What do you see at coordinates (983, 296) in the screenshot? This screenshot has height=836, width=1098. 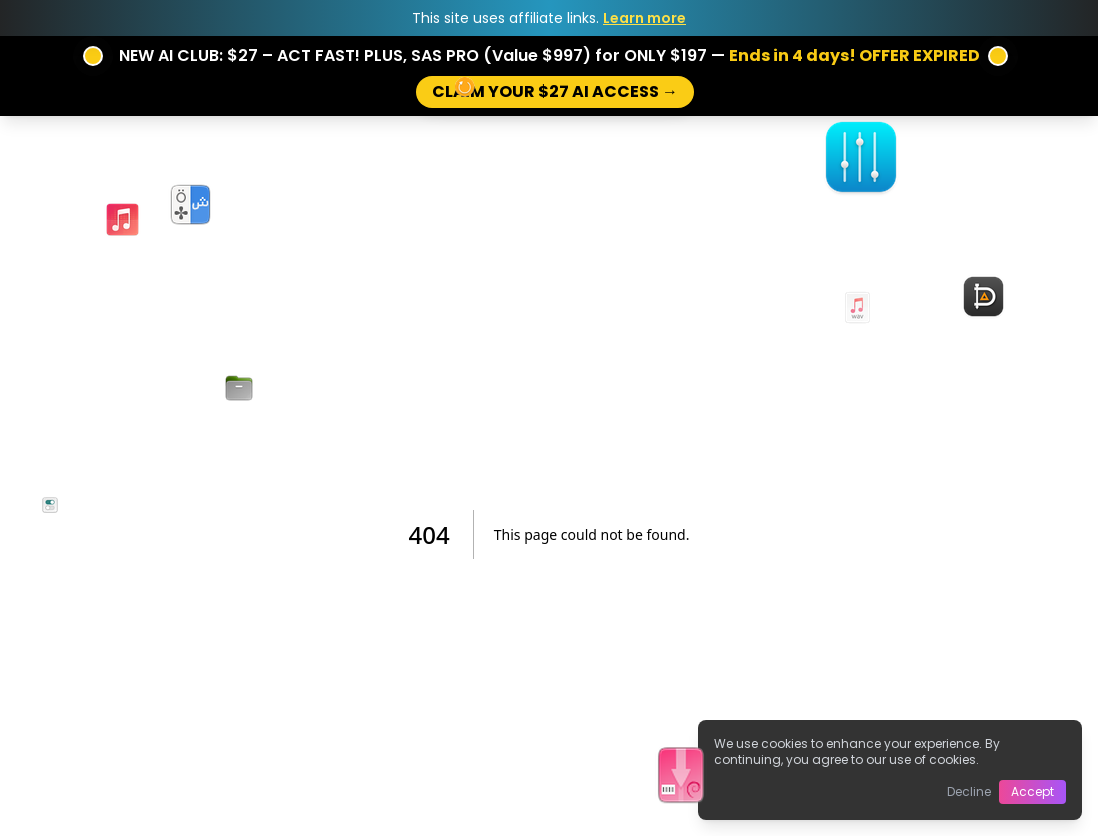 I see `open dia diagramming application` at bounding box center [983, 296].